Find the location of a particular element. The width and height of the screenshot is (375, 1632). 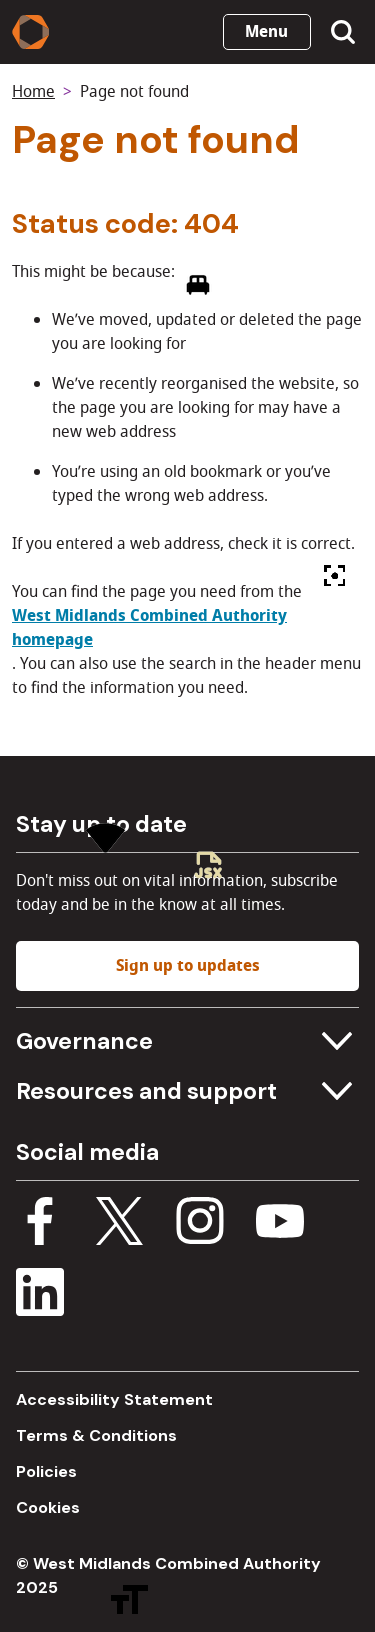

indicates full wifi signal strength is located at coordinates (105, 838).